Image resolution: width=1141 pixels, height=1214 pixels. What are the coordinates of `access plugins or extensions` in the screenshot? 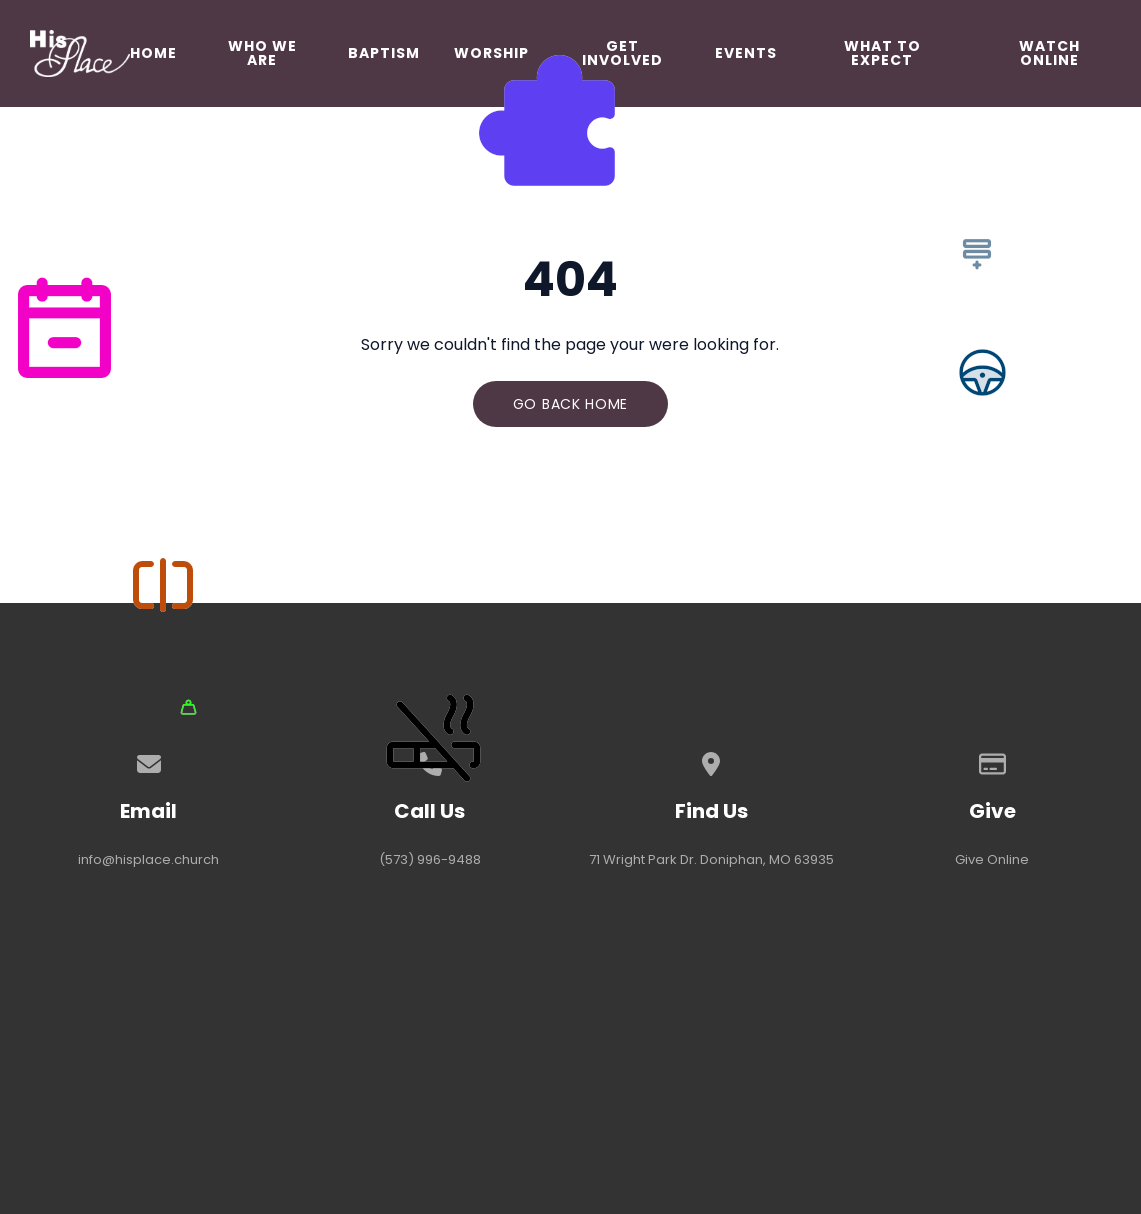 It's located at (554, 125).